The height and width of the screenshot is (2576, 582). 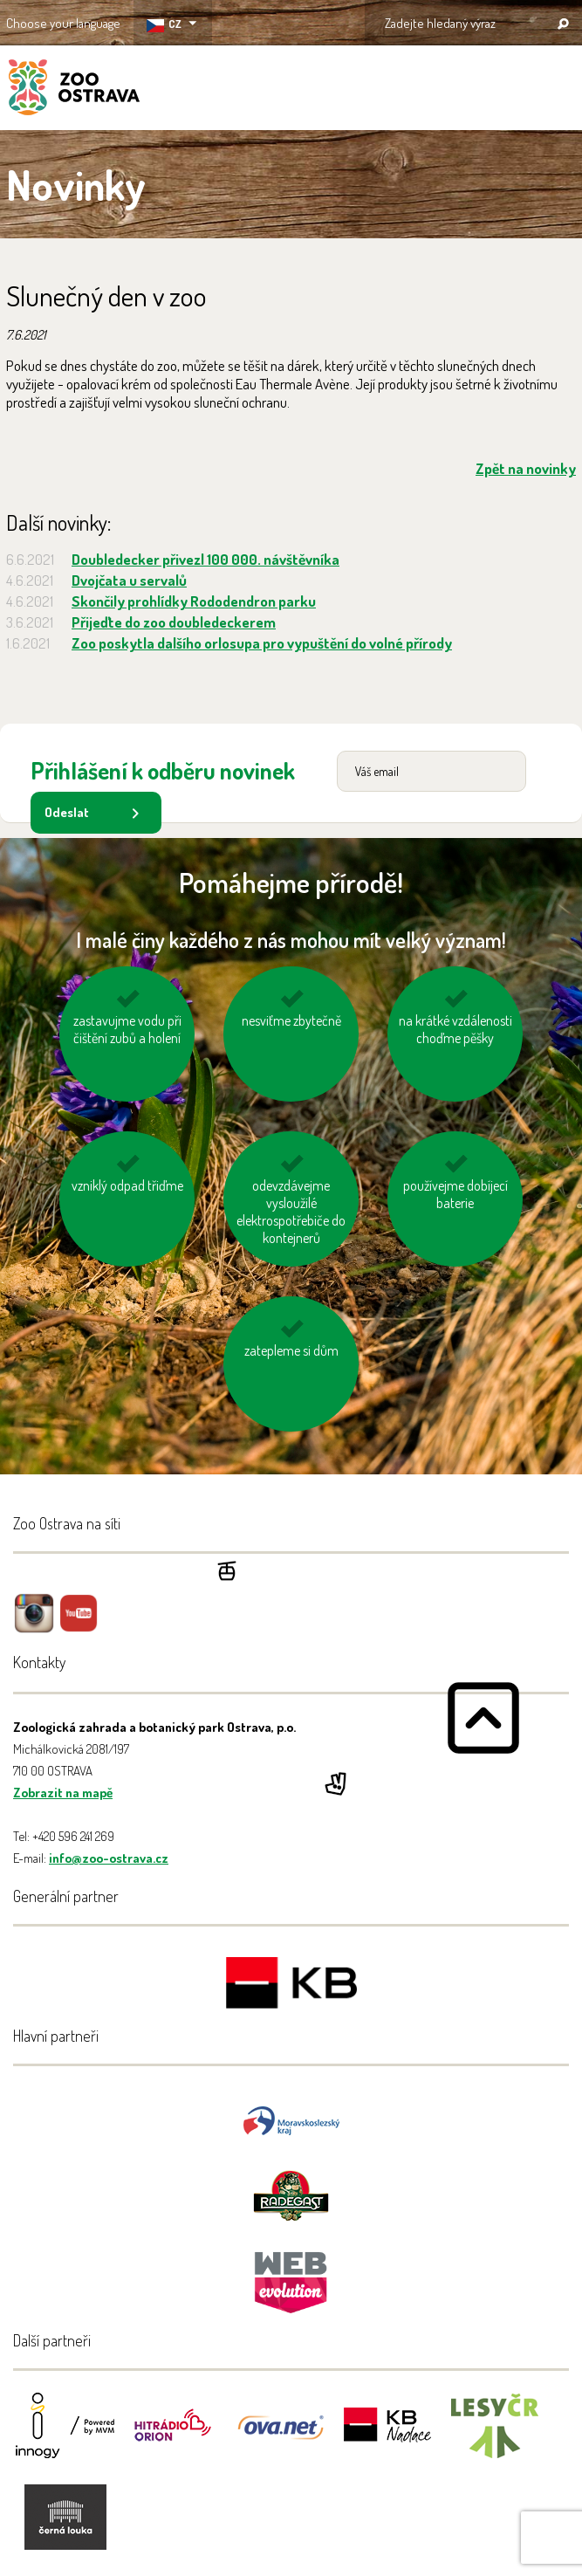 What do you see at coordinates (335, 1783) in the screenshot?
I see `open the Deliveroo food delivery app` at bounding box center [335, 1783].